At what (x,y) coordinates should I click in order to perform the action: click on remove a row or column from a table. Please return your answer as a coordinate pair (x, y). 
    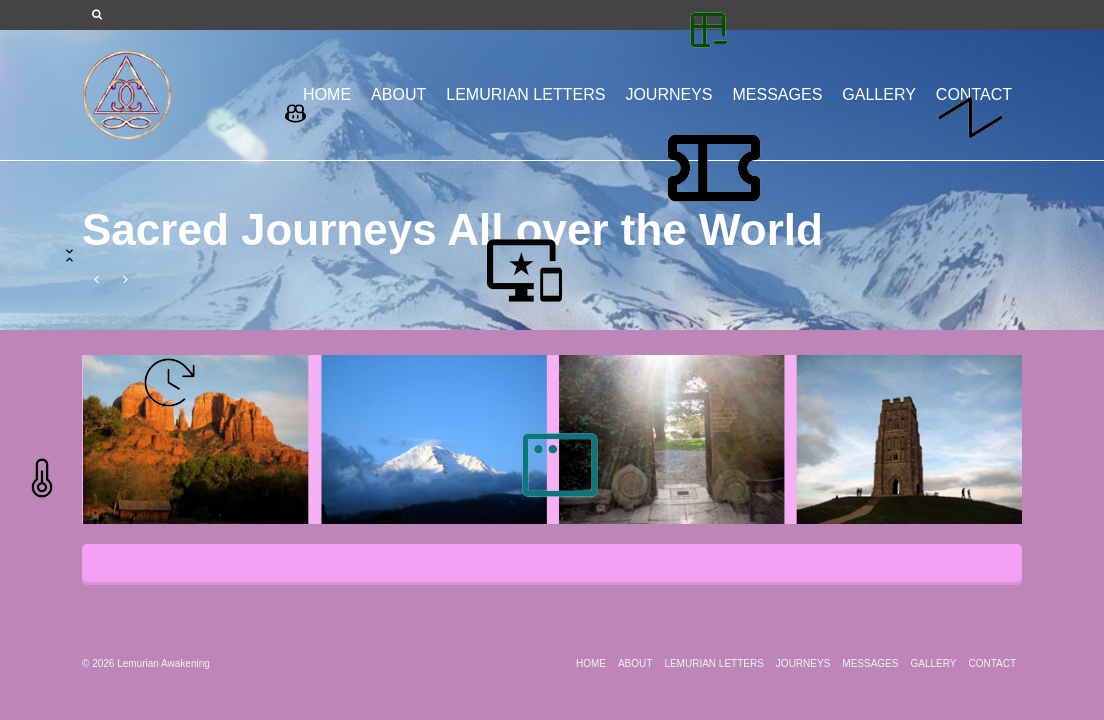
    Looking at the image, I should click on (708, 30).